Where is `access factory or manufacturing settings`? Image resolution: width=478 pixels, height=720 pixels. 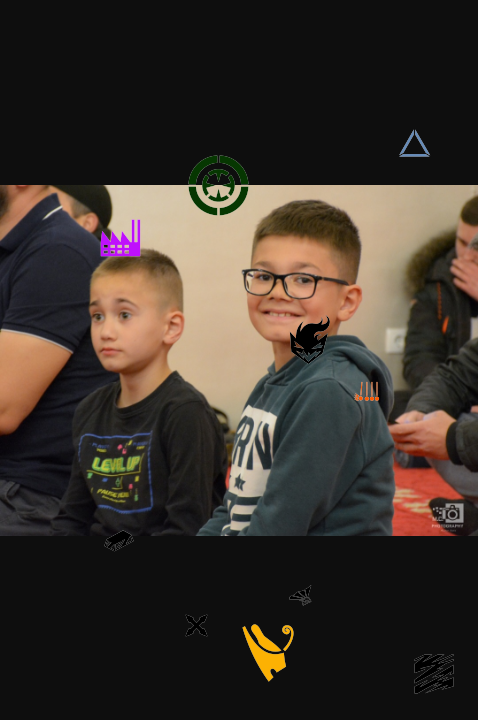 access factory or manufacturing settings is located at coordinates (120, 236).